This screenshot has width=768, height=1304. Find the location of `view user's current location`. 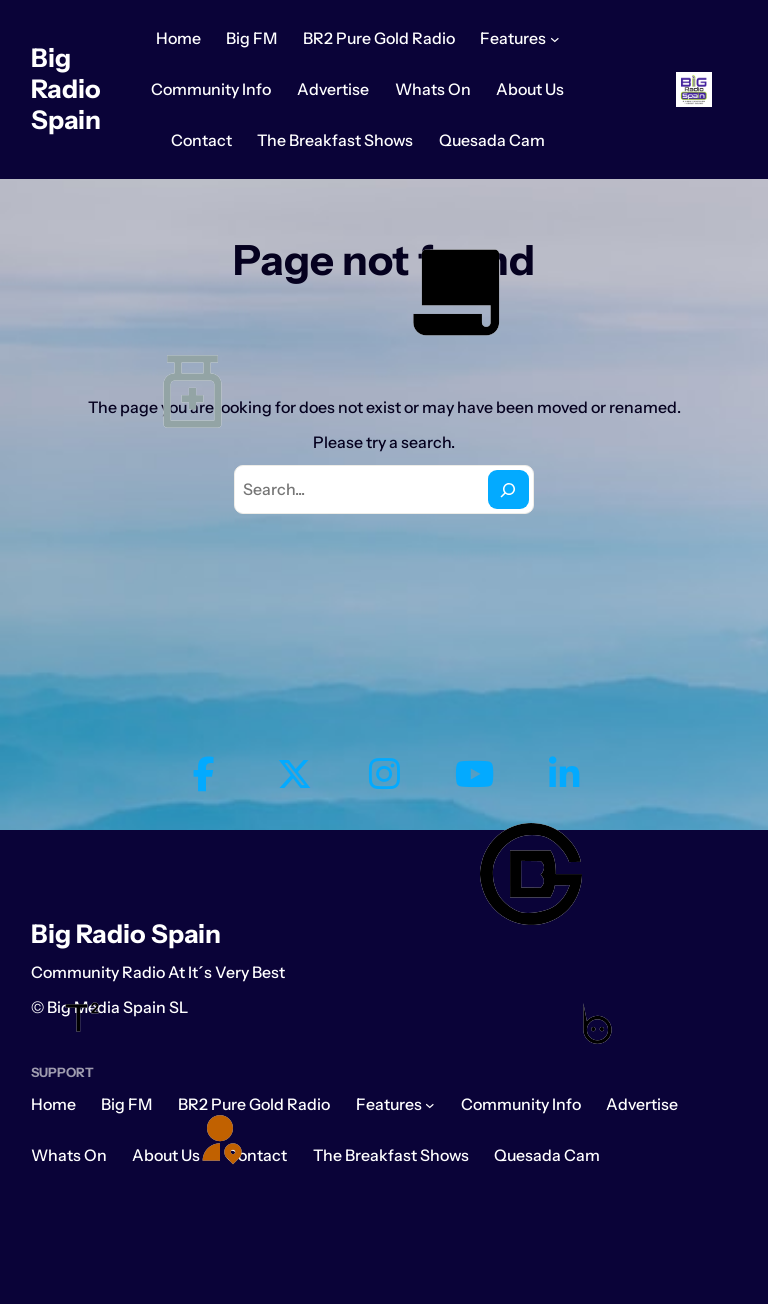

view user's current location is located at coordinates (220, 1139).